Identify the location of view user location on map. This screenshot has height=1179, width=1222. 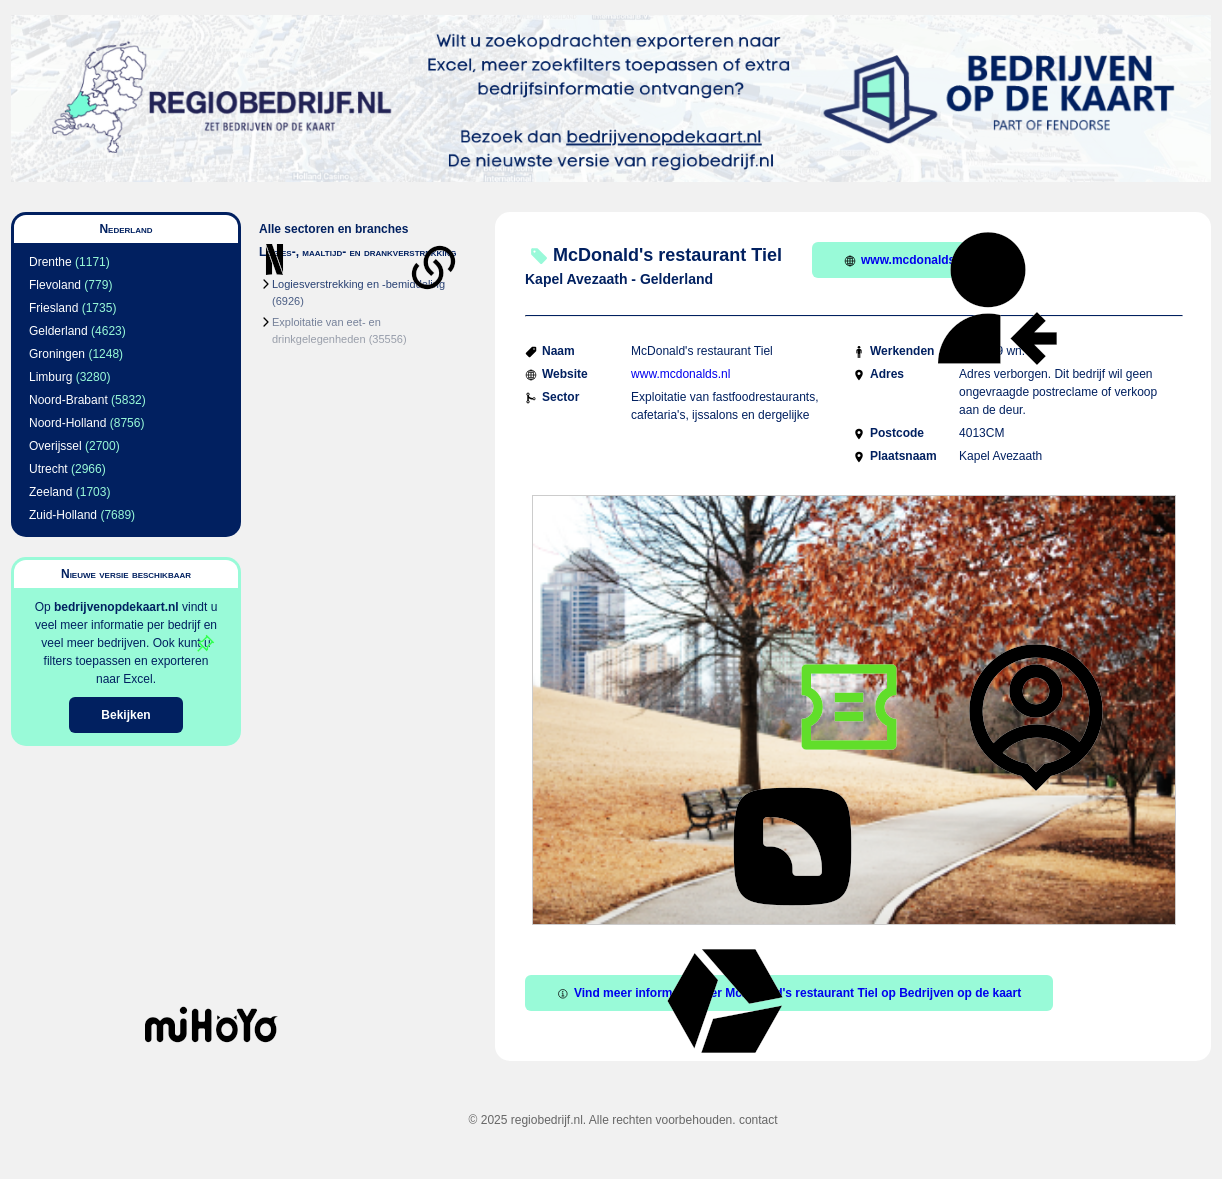
(1036, 711).